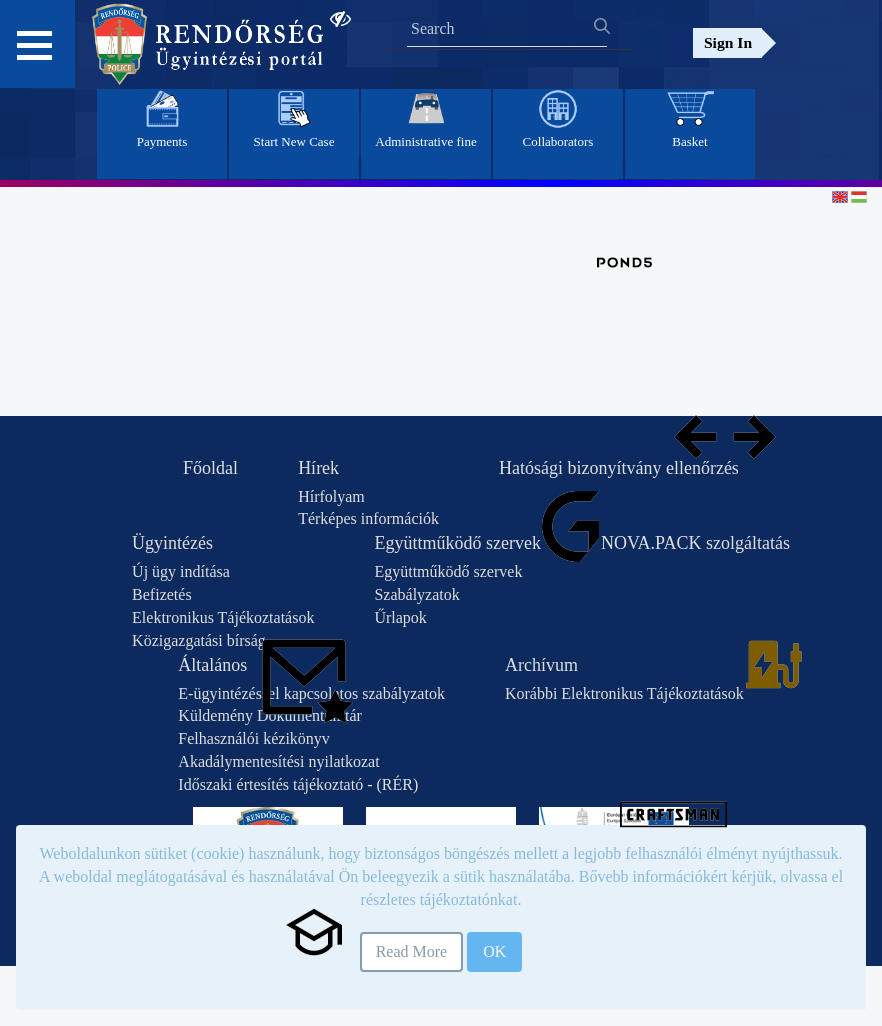  What do you see at coordinates (314, 932) in the screenshot?
I see `access education or learning section` at bounding box center [314, 932].